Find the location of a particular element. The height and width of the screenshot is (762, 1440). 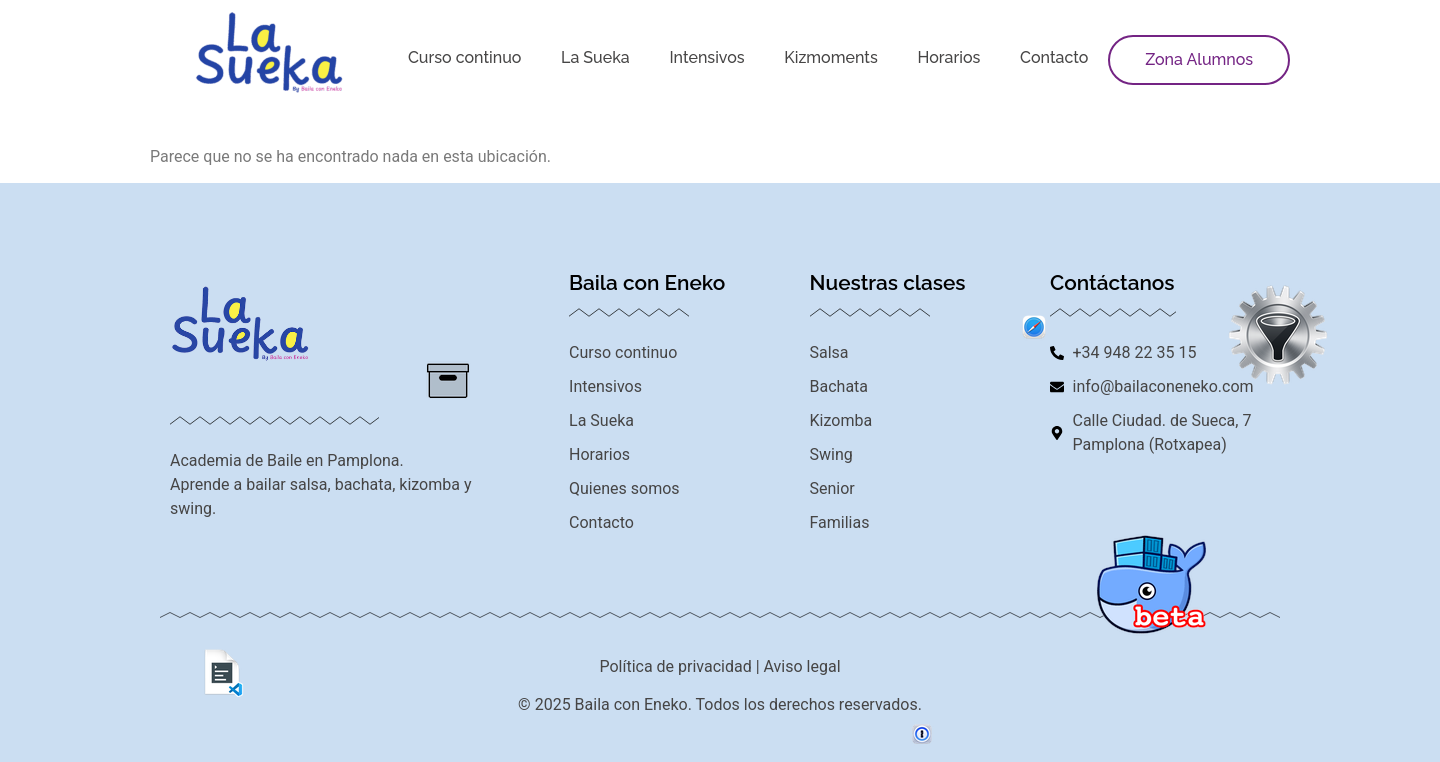

open a shell script file in Visual Studio Code is located at coordinates (222, 673).